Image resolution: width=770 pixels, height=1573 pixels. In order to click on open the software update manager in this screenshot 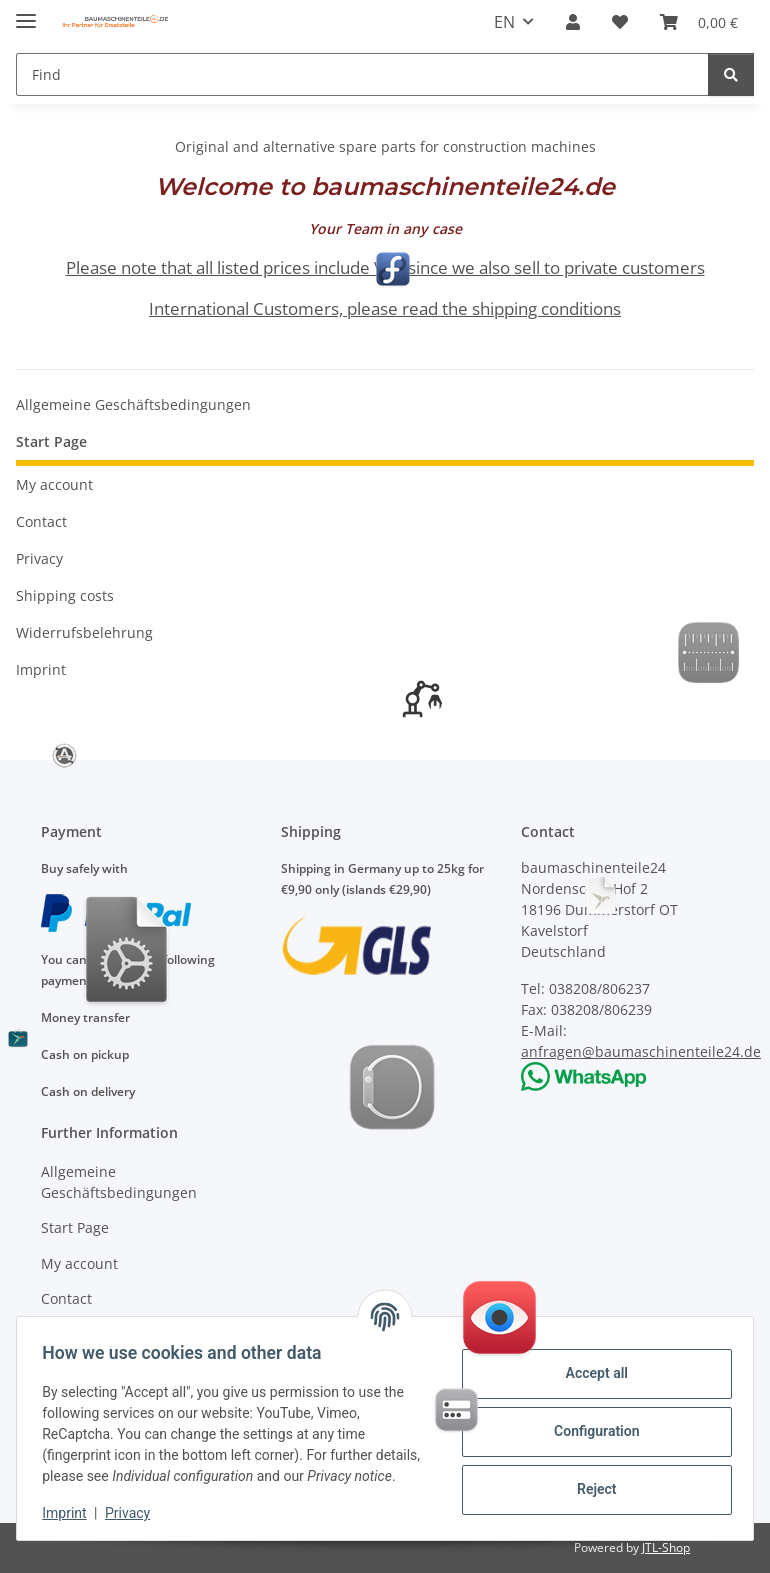, I will do `click(64, 755)`.